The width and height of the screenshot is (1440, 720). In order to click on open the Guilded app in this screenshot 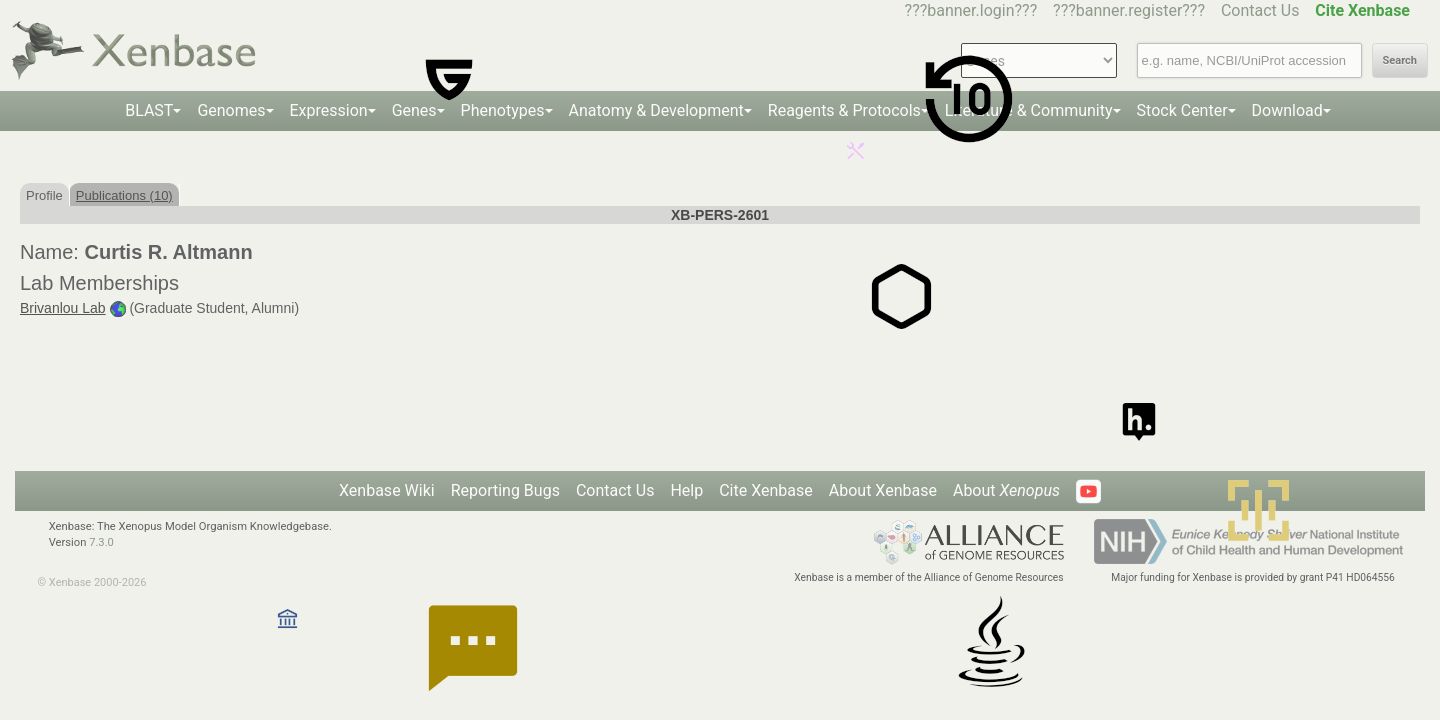, I will do `click(449, 80)`.